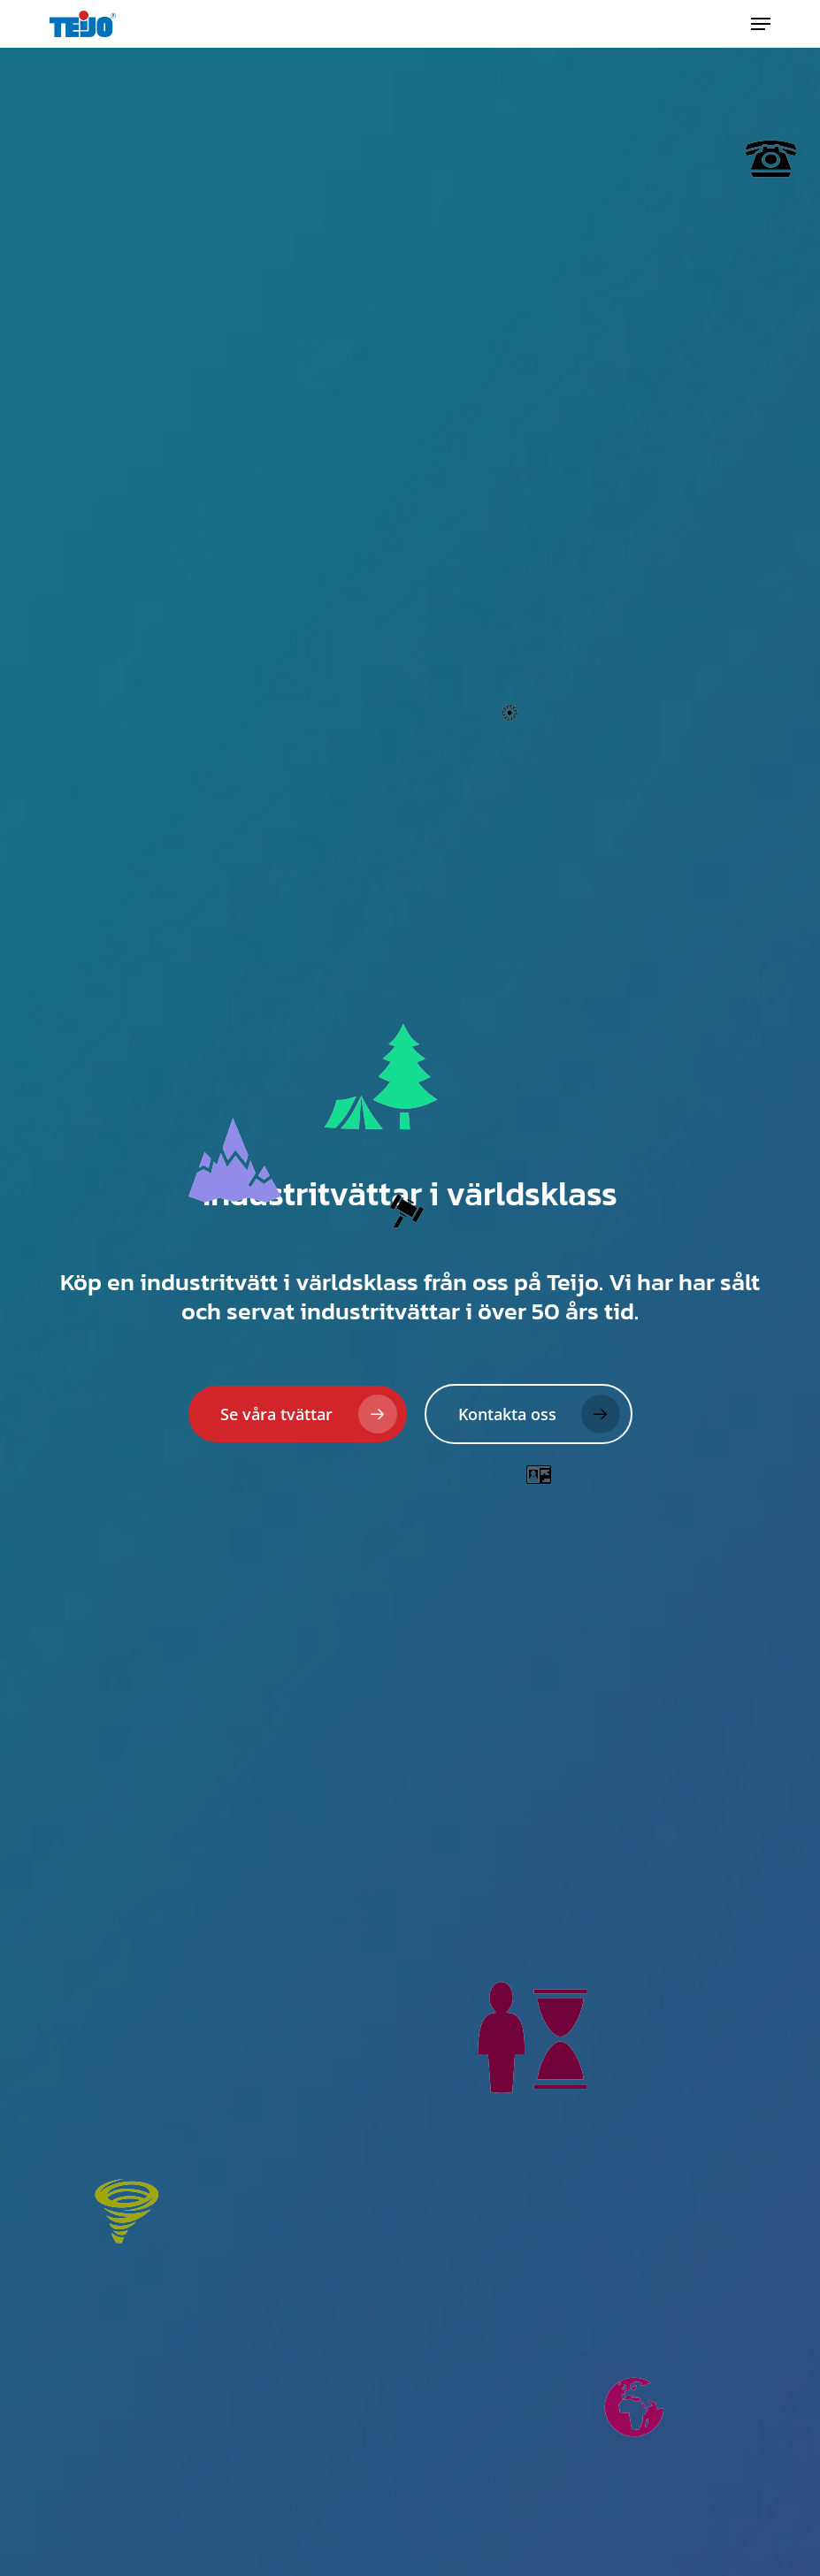  Describe the element at coordinates (234, 1164) in the screenshot. I see `view mountain or terrain features` at that location.